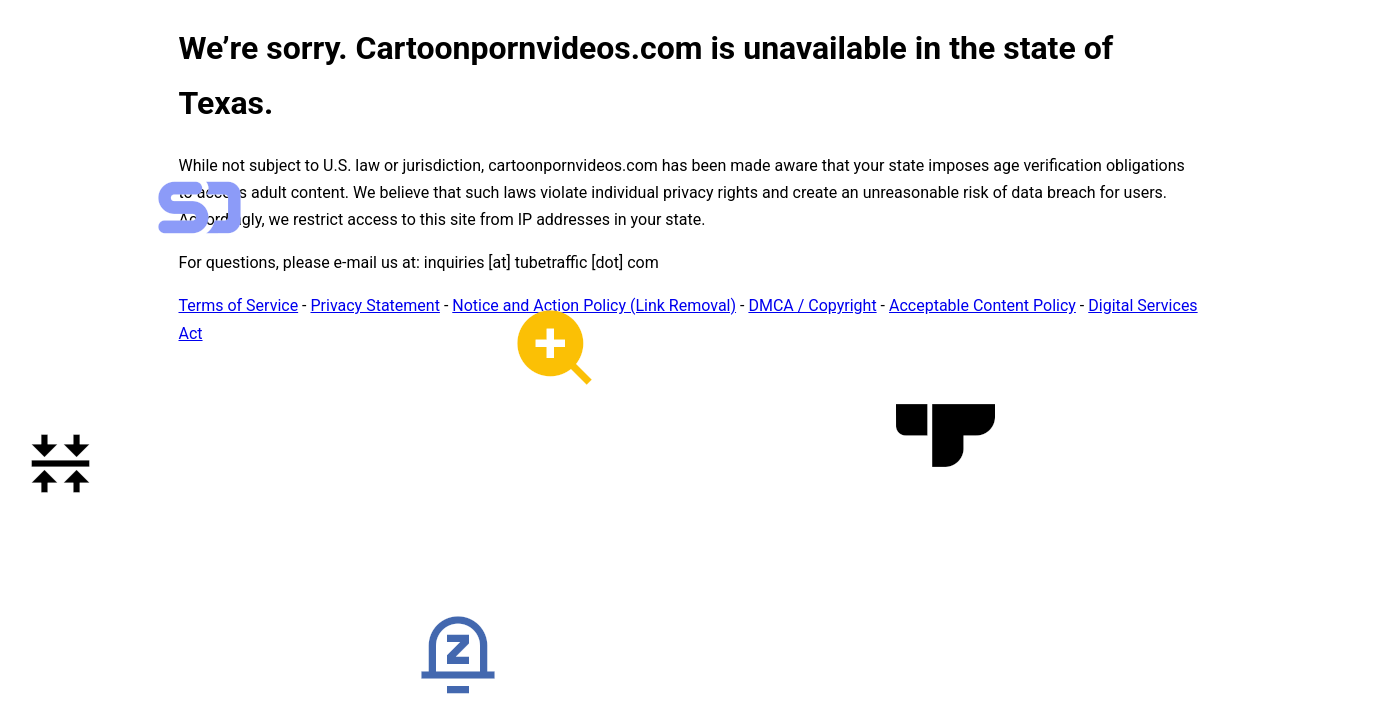 The height and width of the screenshot is (720, 1381). What do you see at coordinates (458, 653) in the screenshot?
I see `snooze notifications temporarily` at bounding box center [458, 653].